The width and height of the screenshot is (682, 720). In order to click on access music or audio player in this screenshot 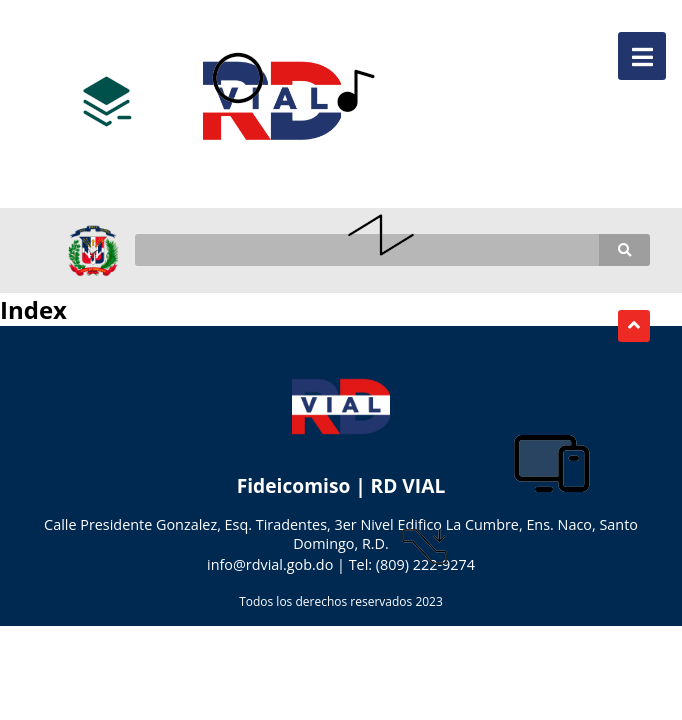, I will do `click(356, 90)`.